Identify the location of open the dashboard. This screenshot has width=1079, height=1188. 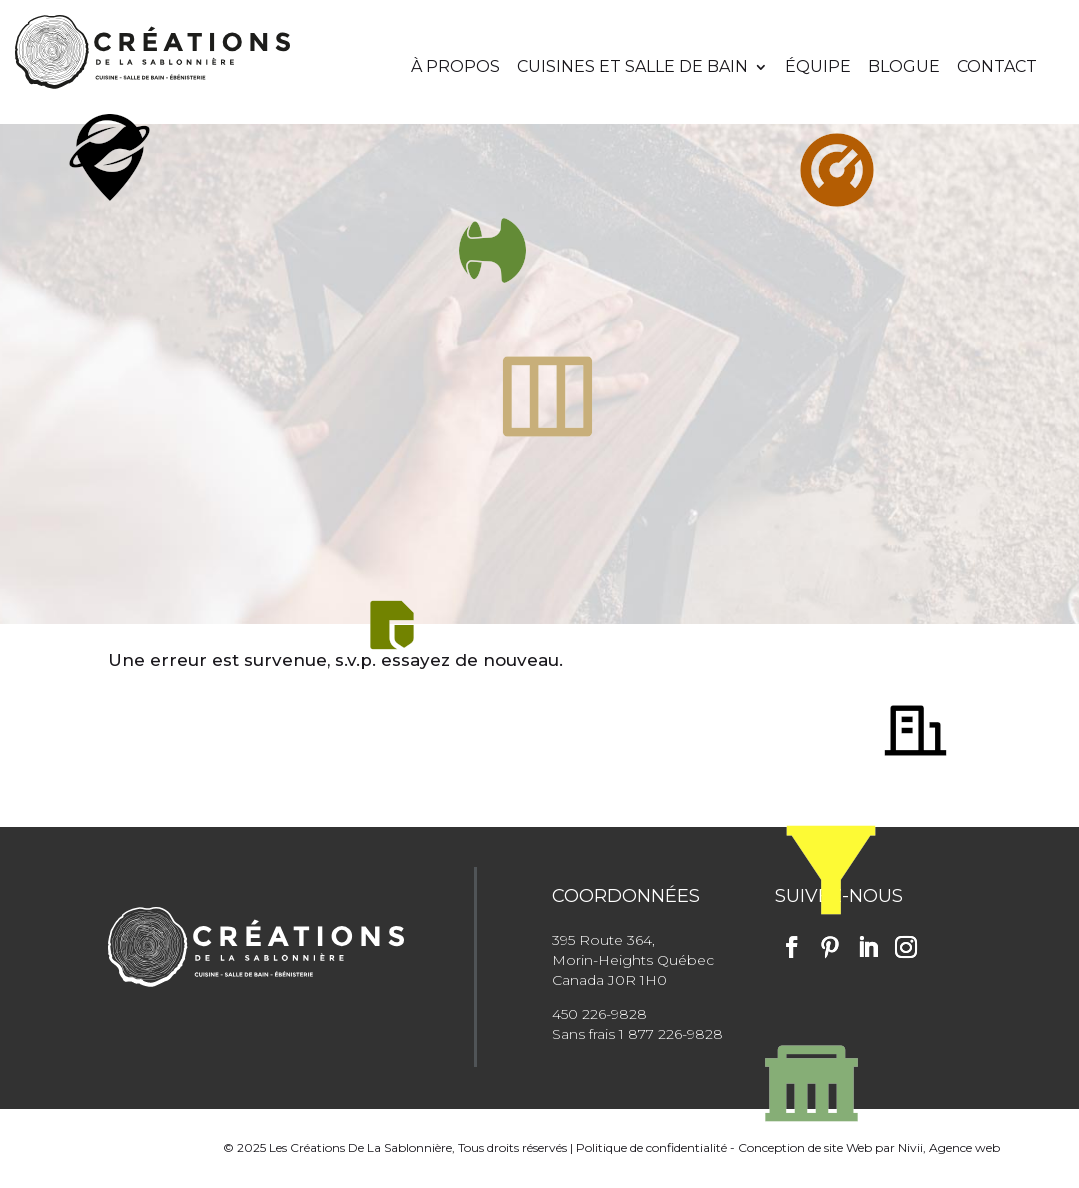
(837, 170).